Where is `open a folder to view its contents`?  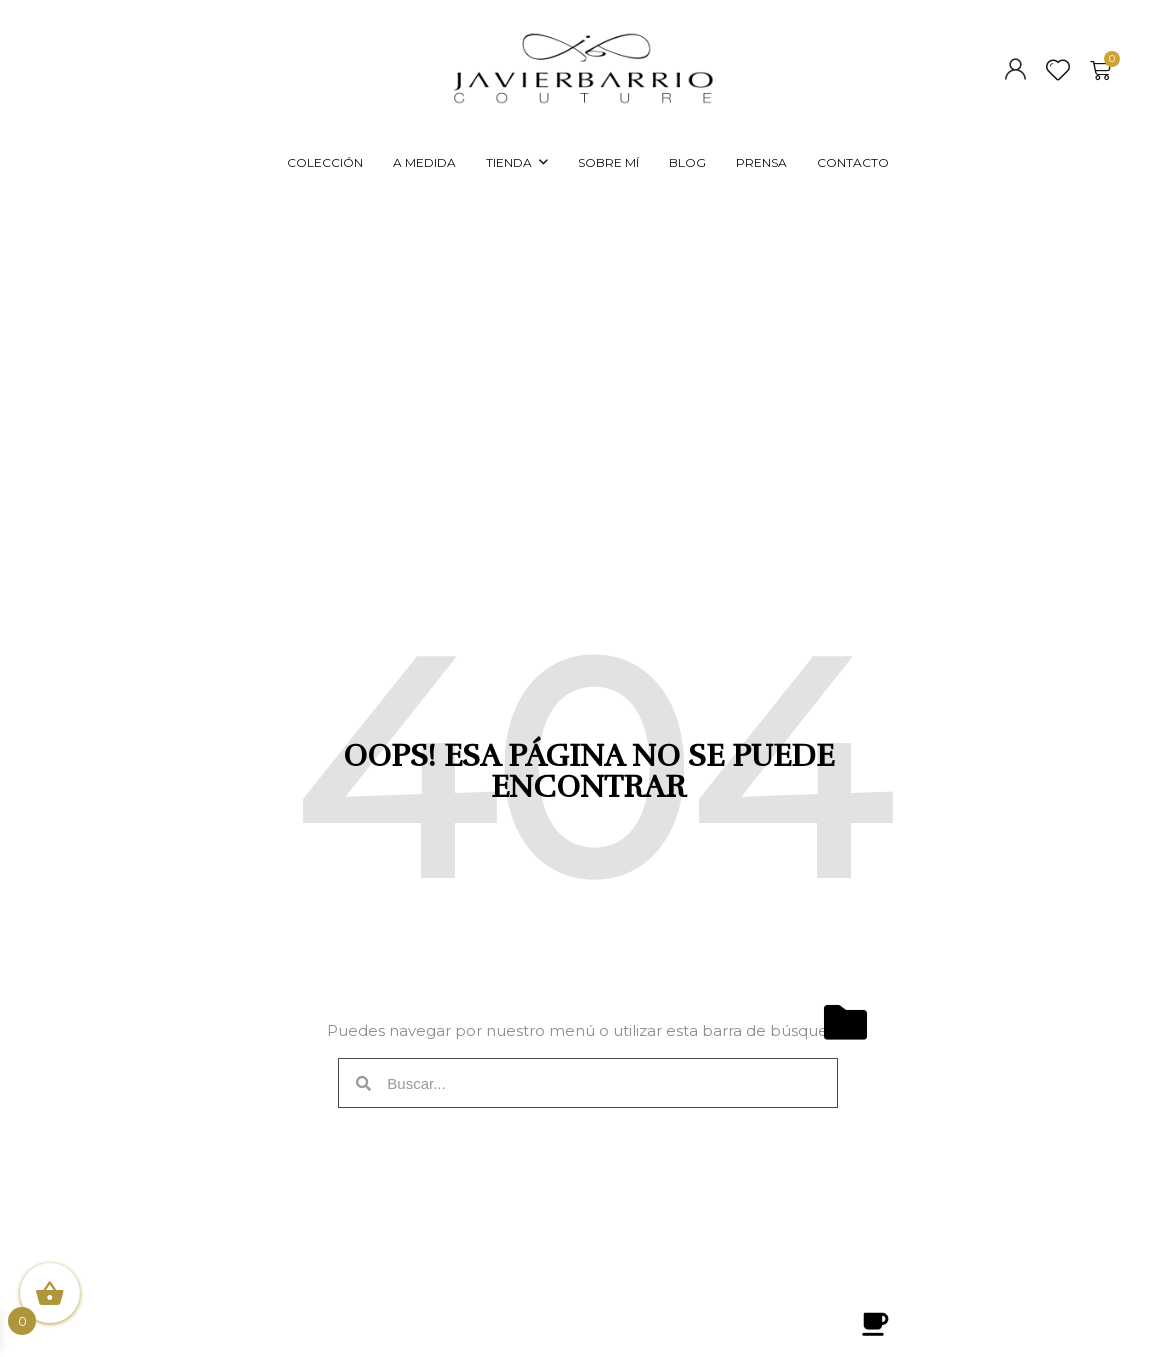
open a folder to view its contents is located at coordinates (845, 1021).